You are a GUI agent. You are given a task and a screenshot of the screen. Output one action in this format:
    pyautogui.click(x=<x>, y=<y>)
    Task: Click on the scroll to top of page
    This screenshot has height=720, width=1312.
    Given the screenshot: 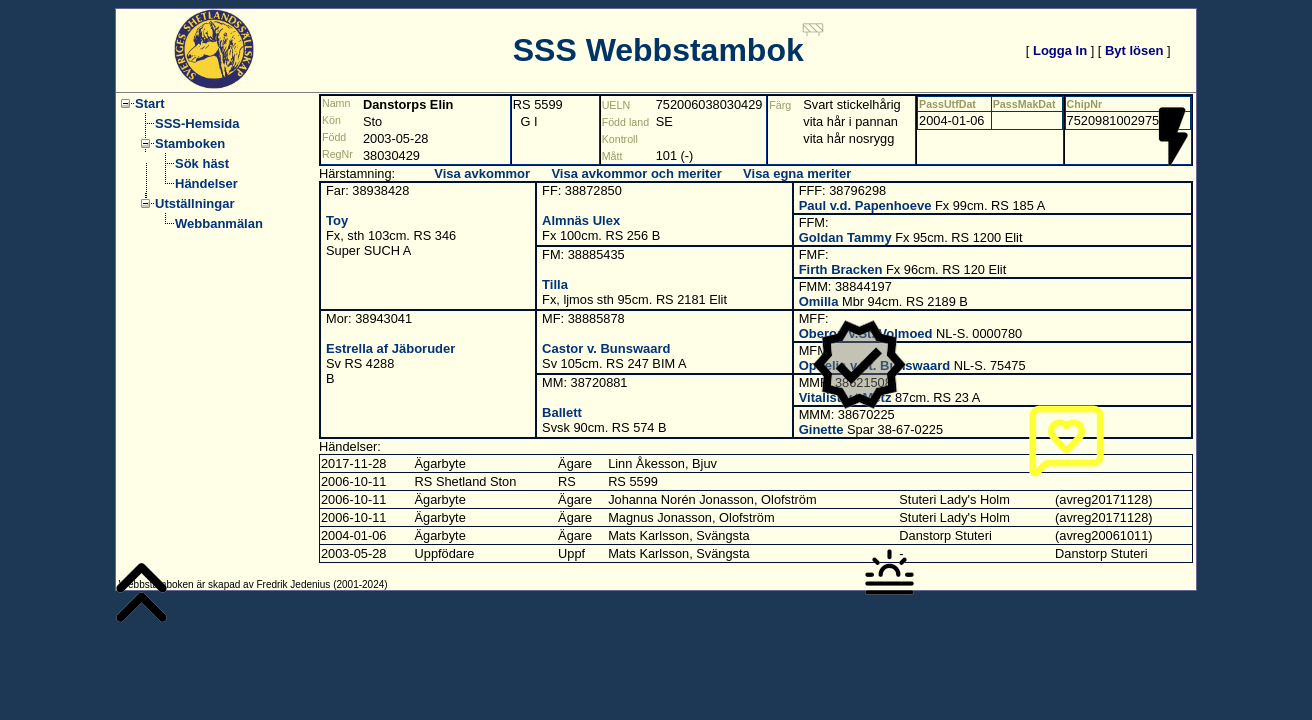 What is the action you would take?
    pyautogui.click(x=141, y=592)
    